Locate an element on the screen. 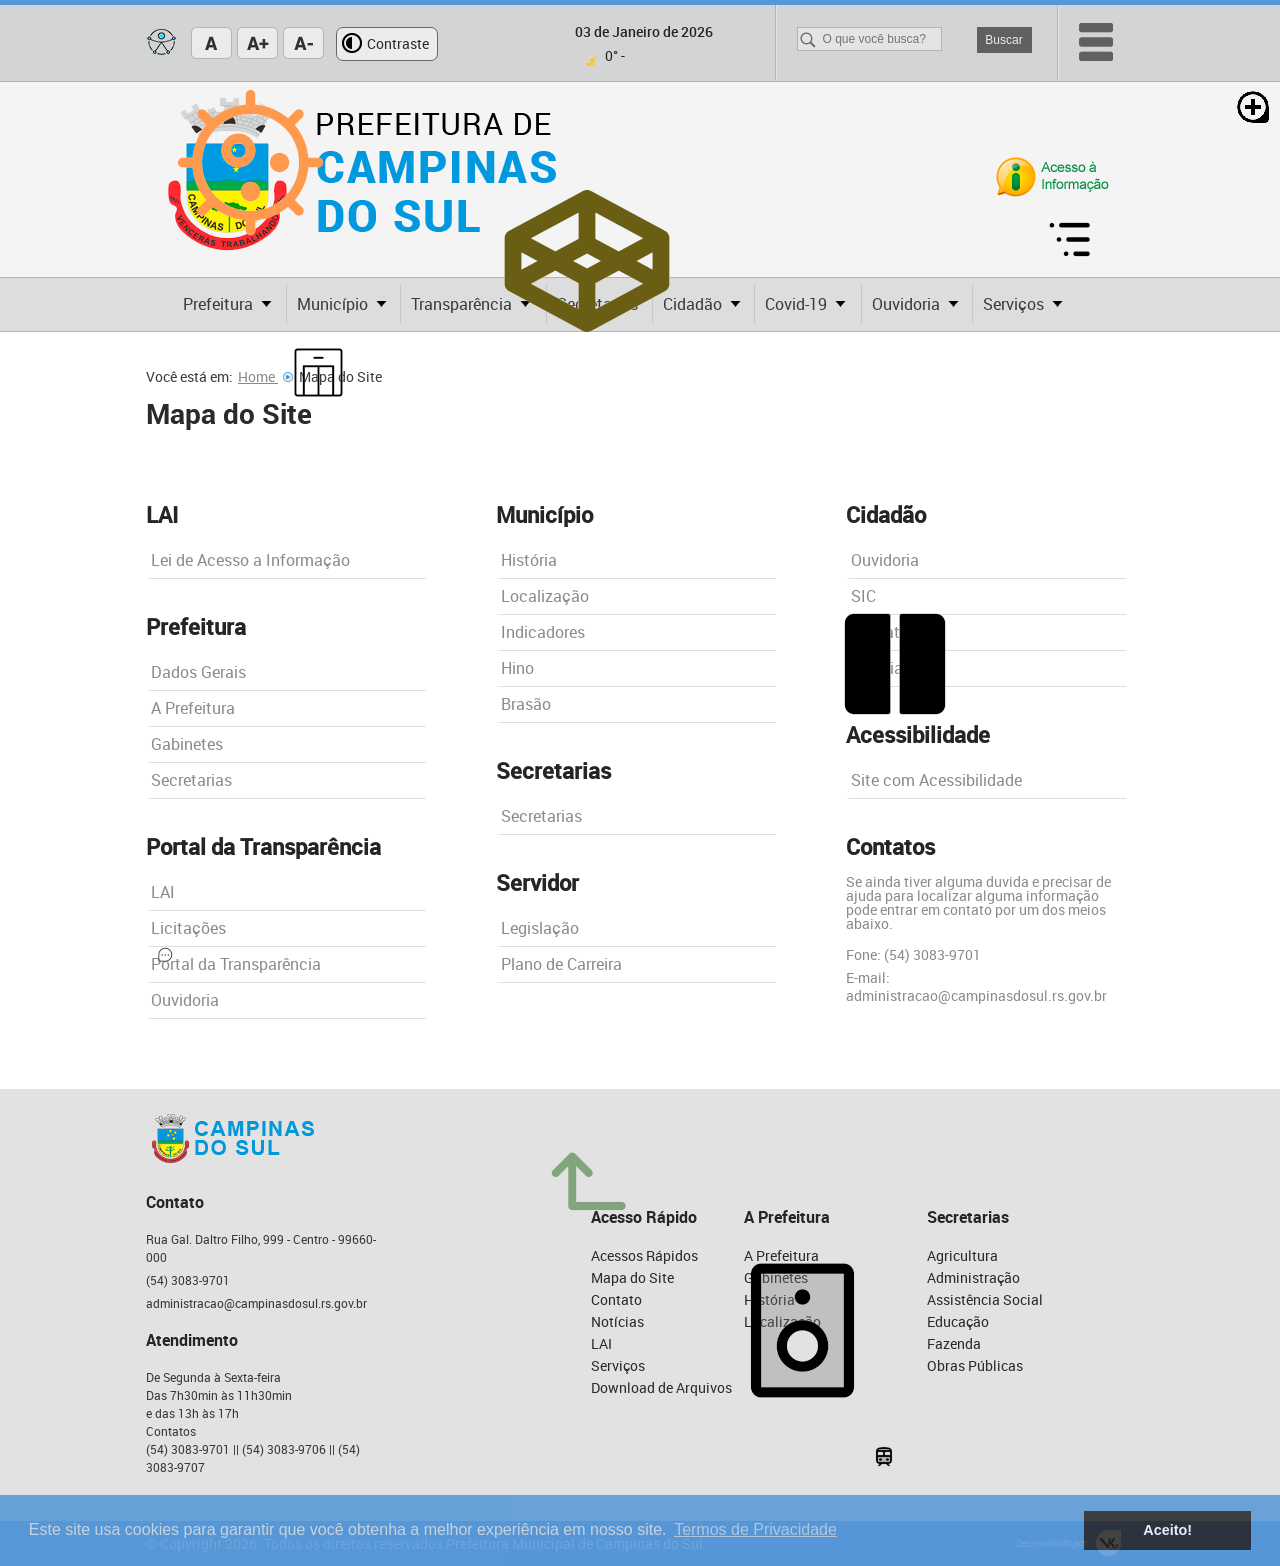 This screenshot has width=1280, height=1566. open CodePen profile or projects is located at coordinates (587, 261).